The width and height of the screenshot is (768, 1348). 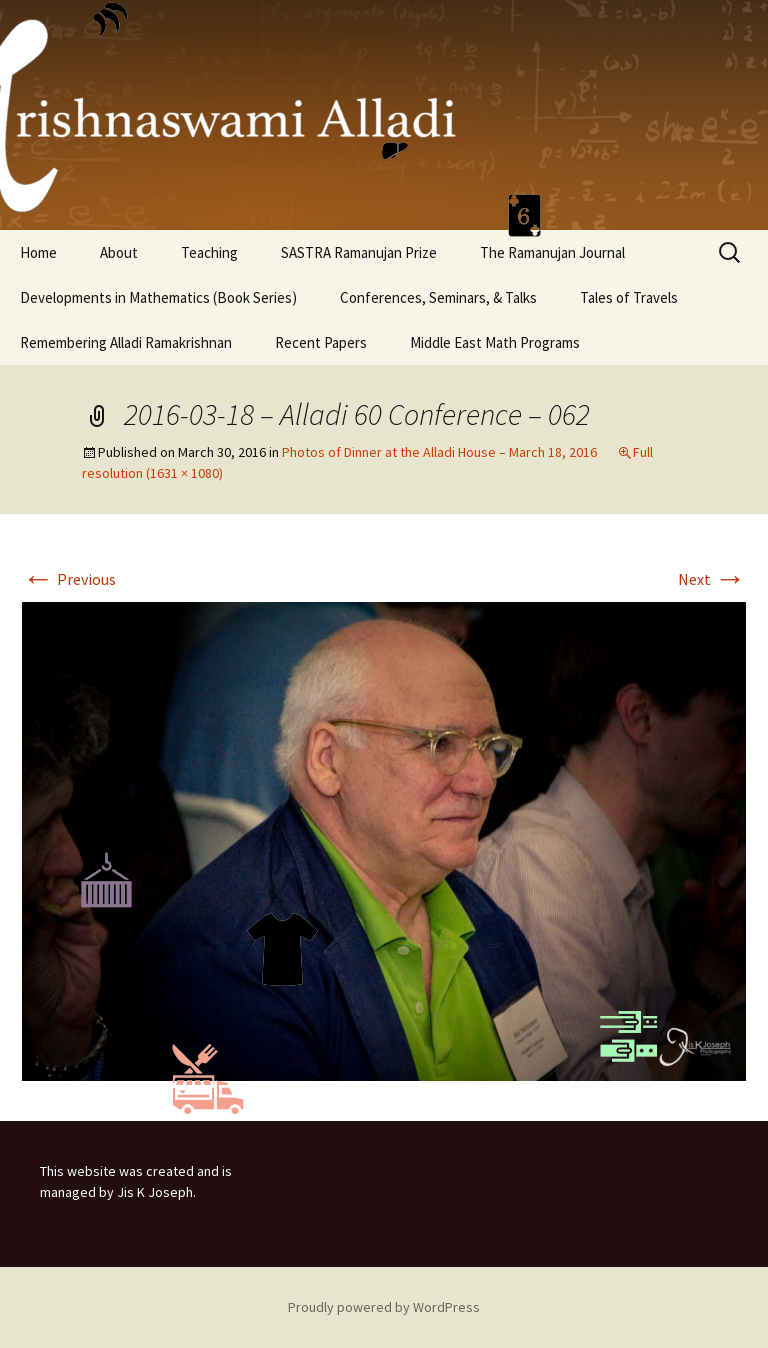 I want to click on view inventory or storage contents, so click(x=106, y=880).